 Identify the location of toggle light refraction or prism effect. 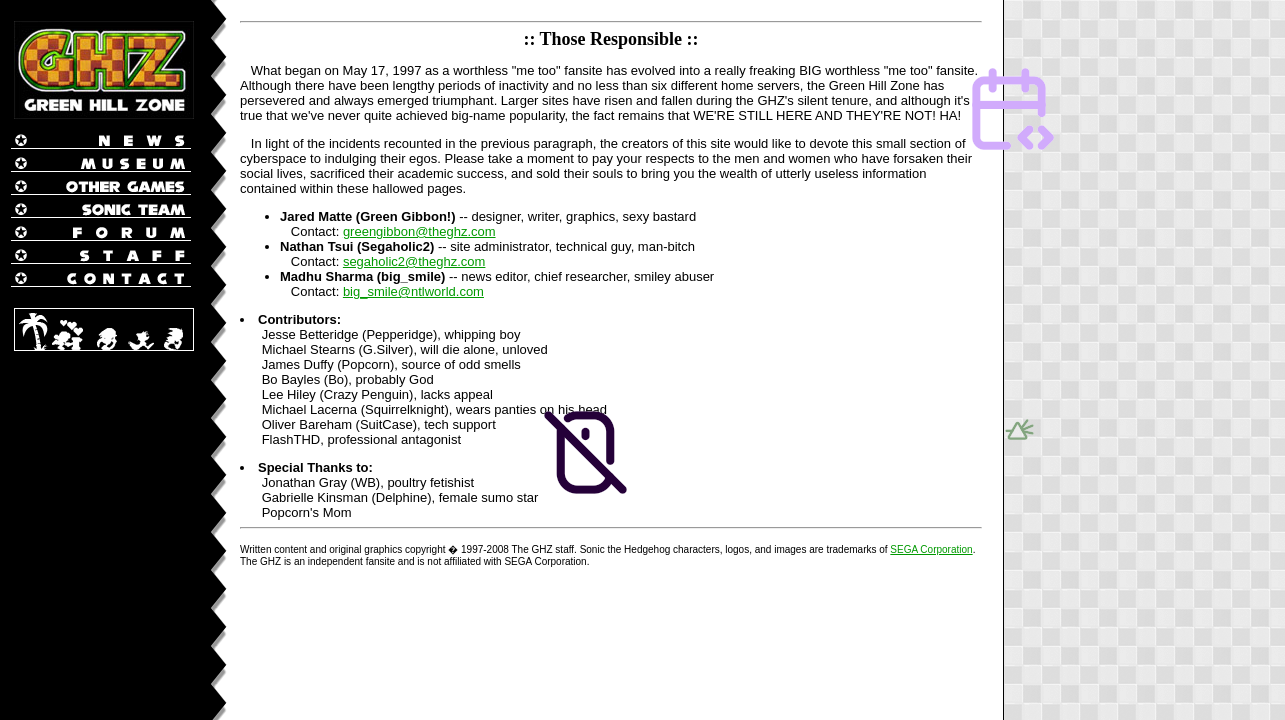
(1019, 429).